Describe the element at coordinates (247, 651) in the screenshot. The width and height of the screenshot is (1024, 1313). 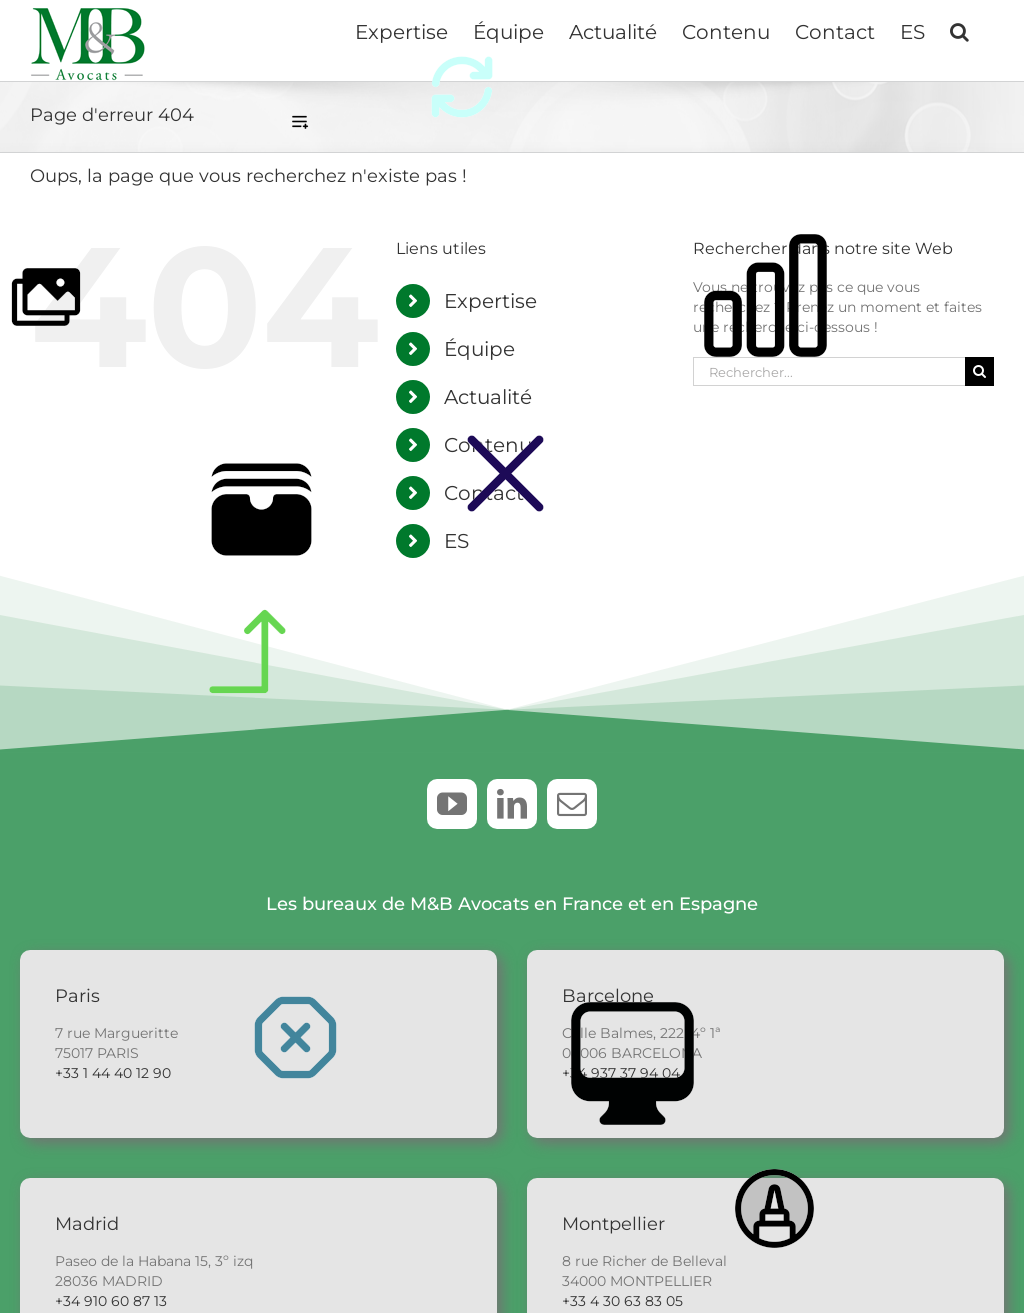
I see `turn right then continue upward` at that location.